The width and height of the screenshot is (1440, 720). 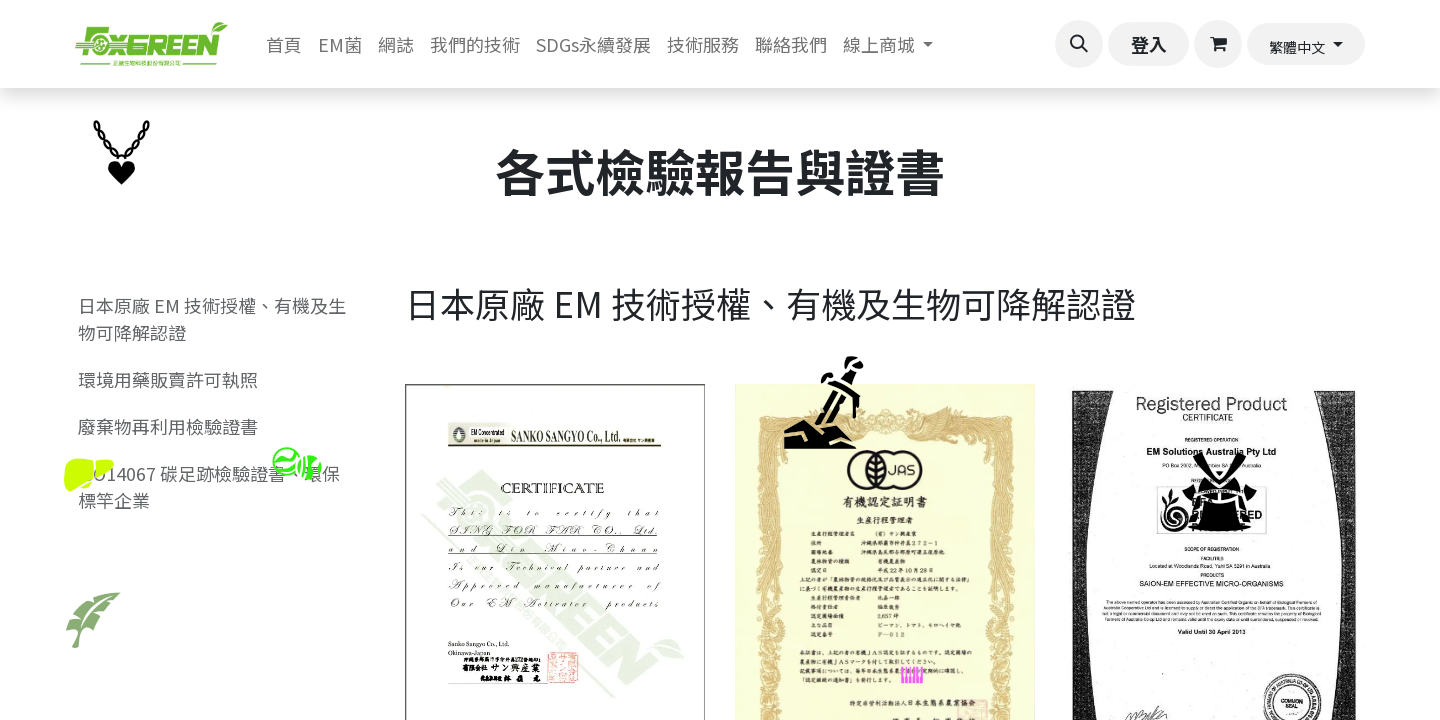 I want to click on play a marble game, so click(x=297, y=457).